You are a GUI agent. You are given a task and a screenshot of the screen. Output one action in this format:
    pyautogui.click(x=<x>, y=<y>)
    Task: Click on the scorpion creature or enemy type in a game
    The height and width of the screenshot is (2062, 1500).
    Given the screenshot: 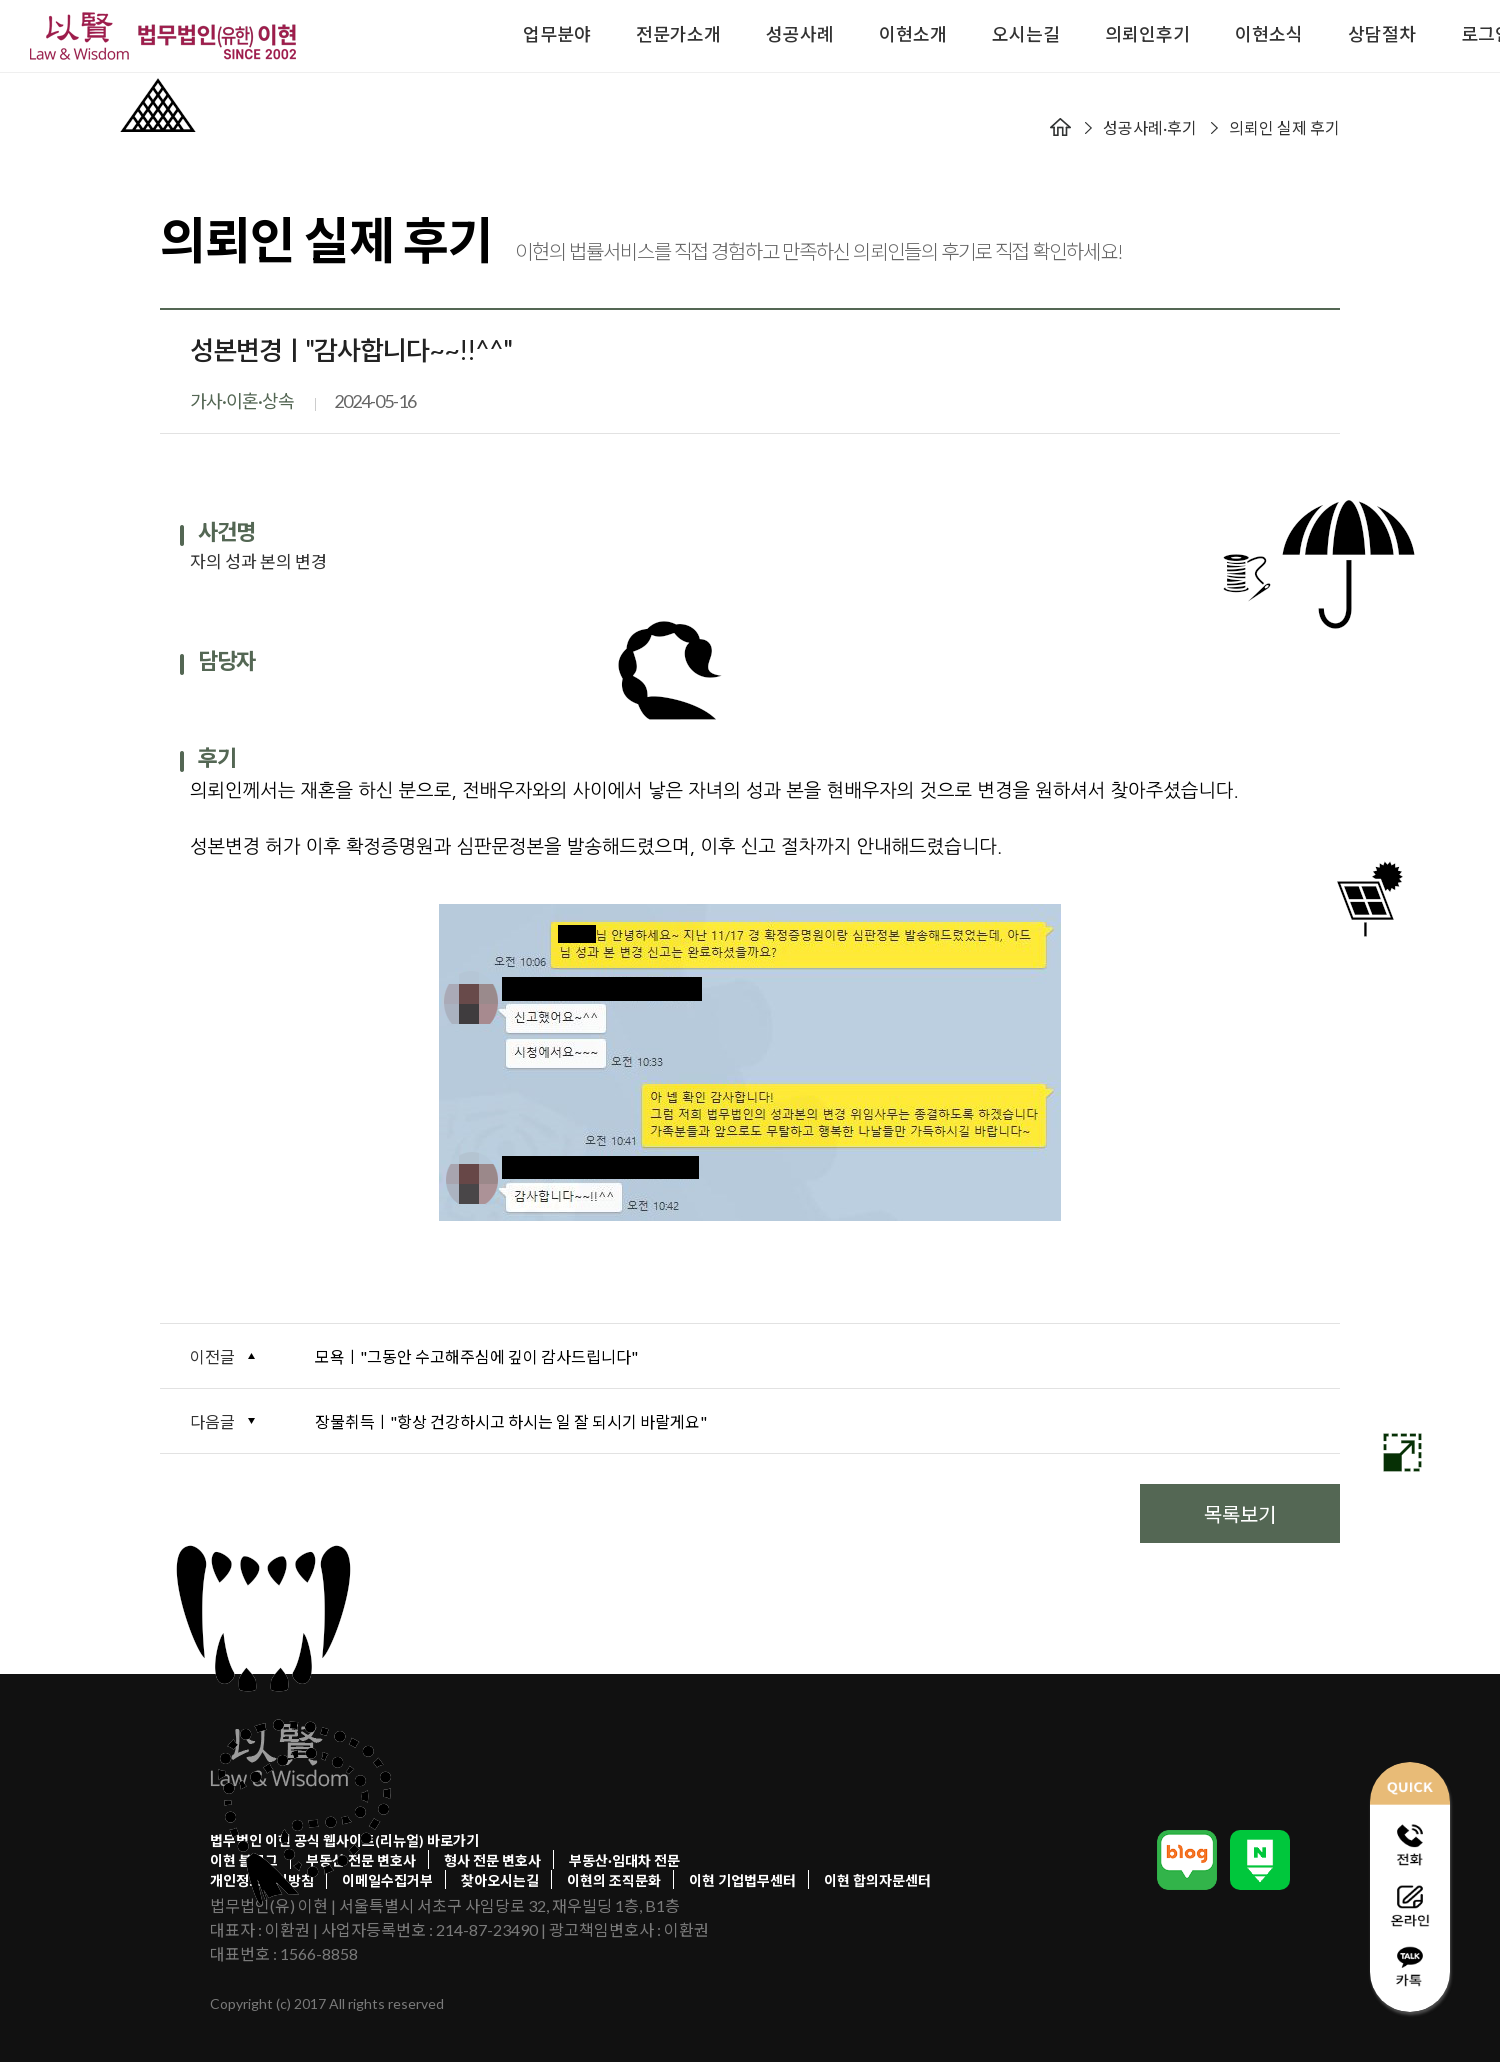 What is the action you would take?
    pyautogui.click(x=669, y=667)
    